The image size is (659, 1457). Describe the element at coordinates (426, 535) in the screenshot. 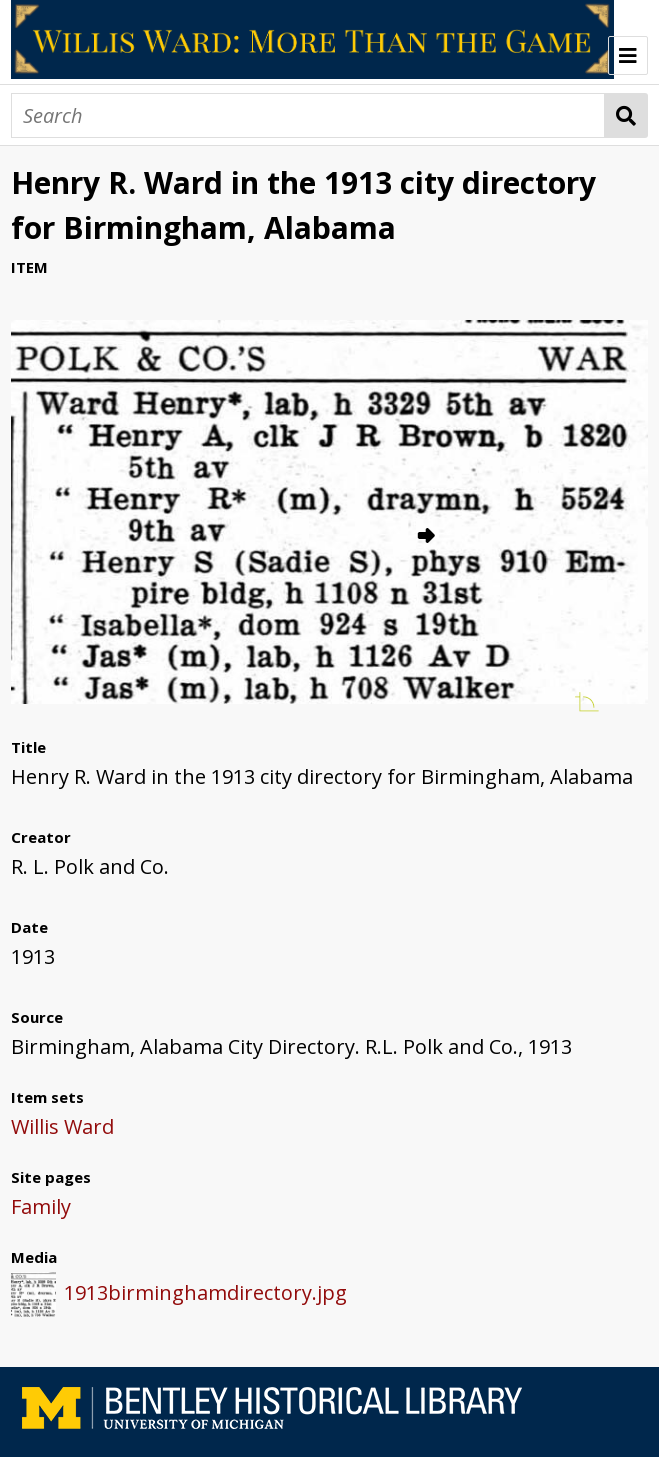

I see `navigate to the next item or page` at that location.